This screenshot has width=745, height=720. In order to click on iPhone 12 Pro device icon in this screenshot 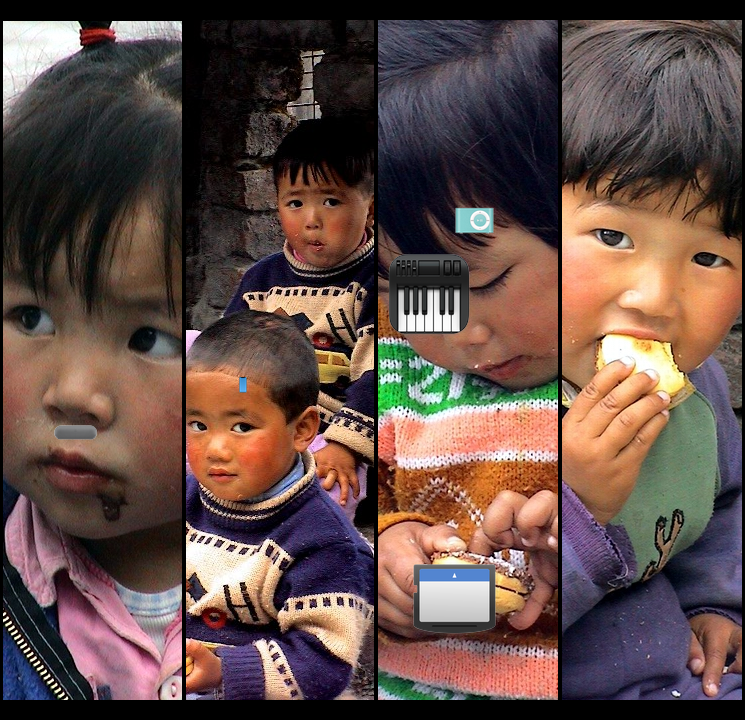, I will do `click(243, 385)`.